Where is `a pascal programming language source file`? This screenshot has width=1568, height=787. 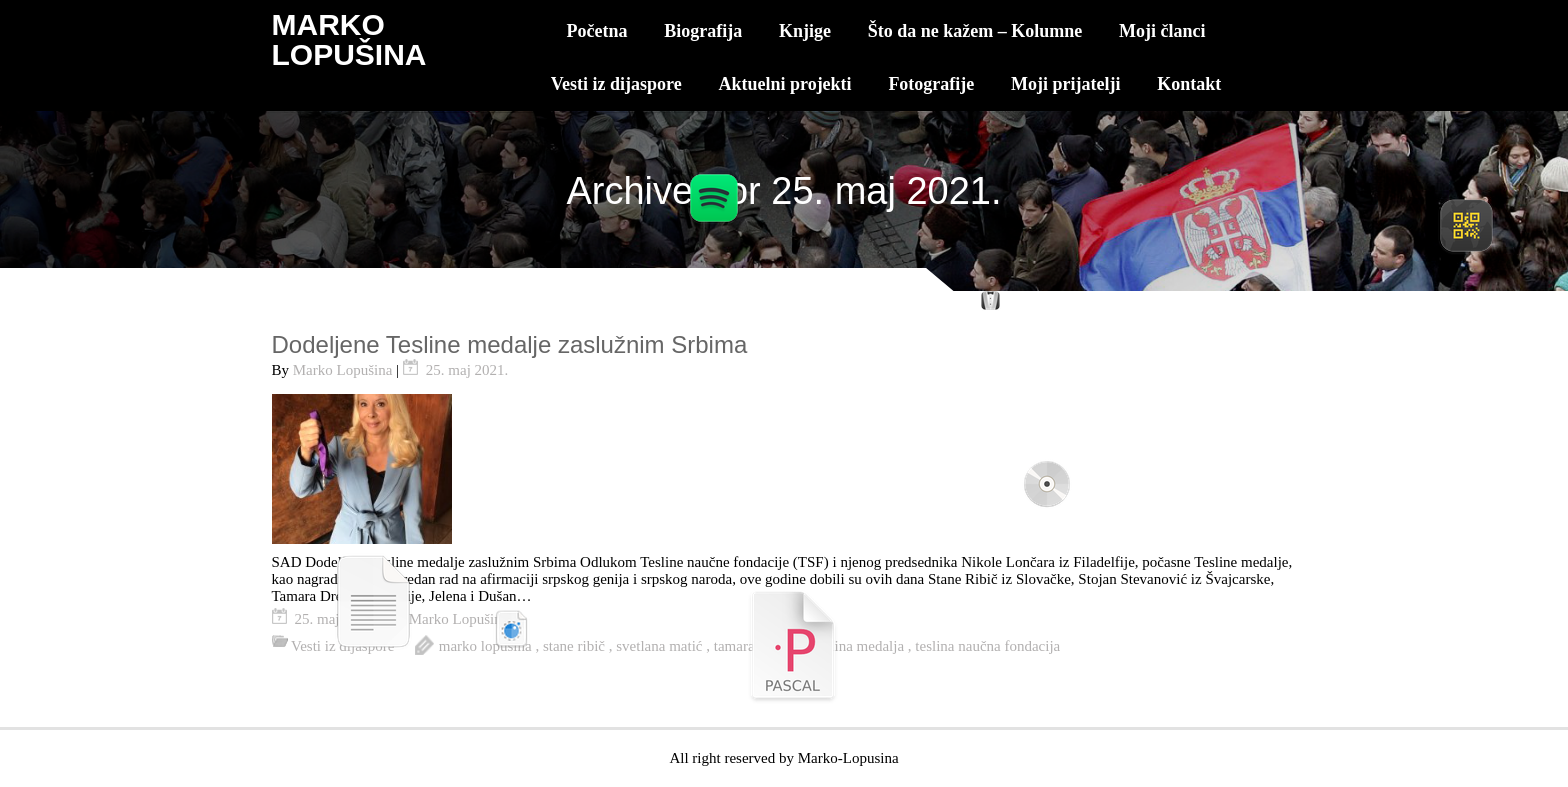 a pascal programming language source file is located at coordinates (793, 647).